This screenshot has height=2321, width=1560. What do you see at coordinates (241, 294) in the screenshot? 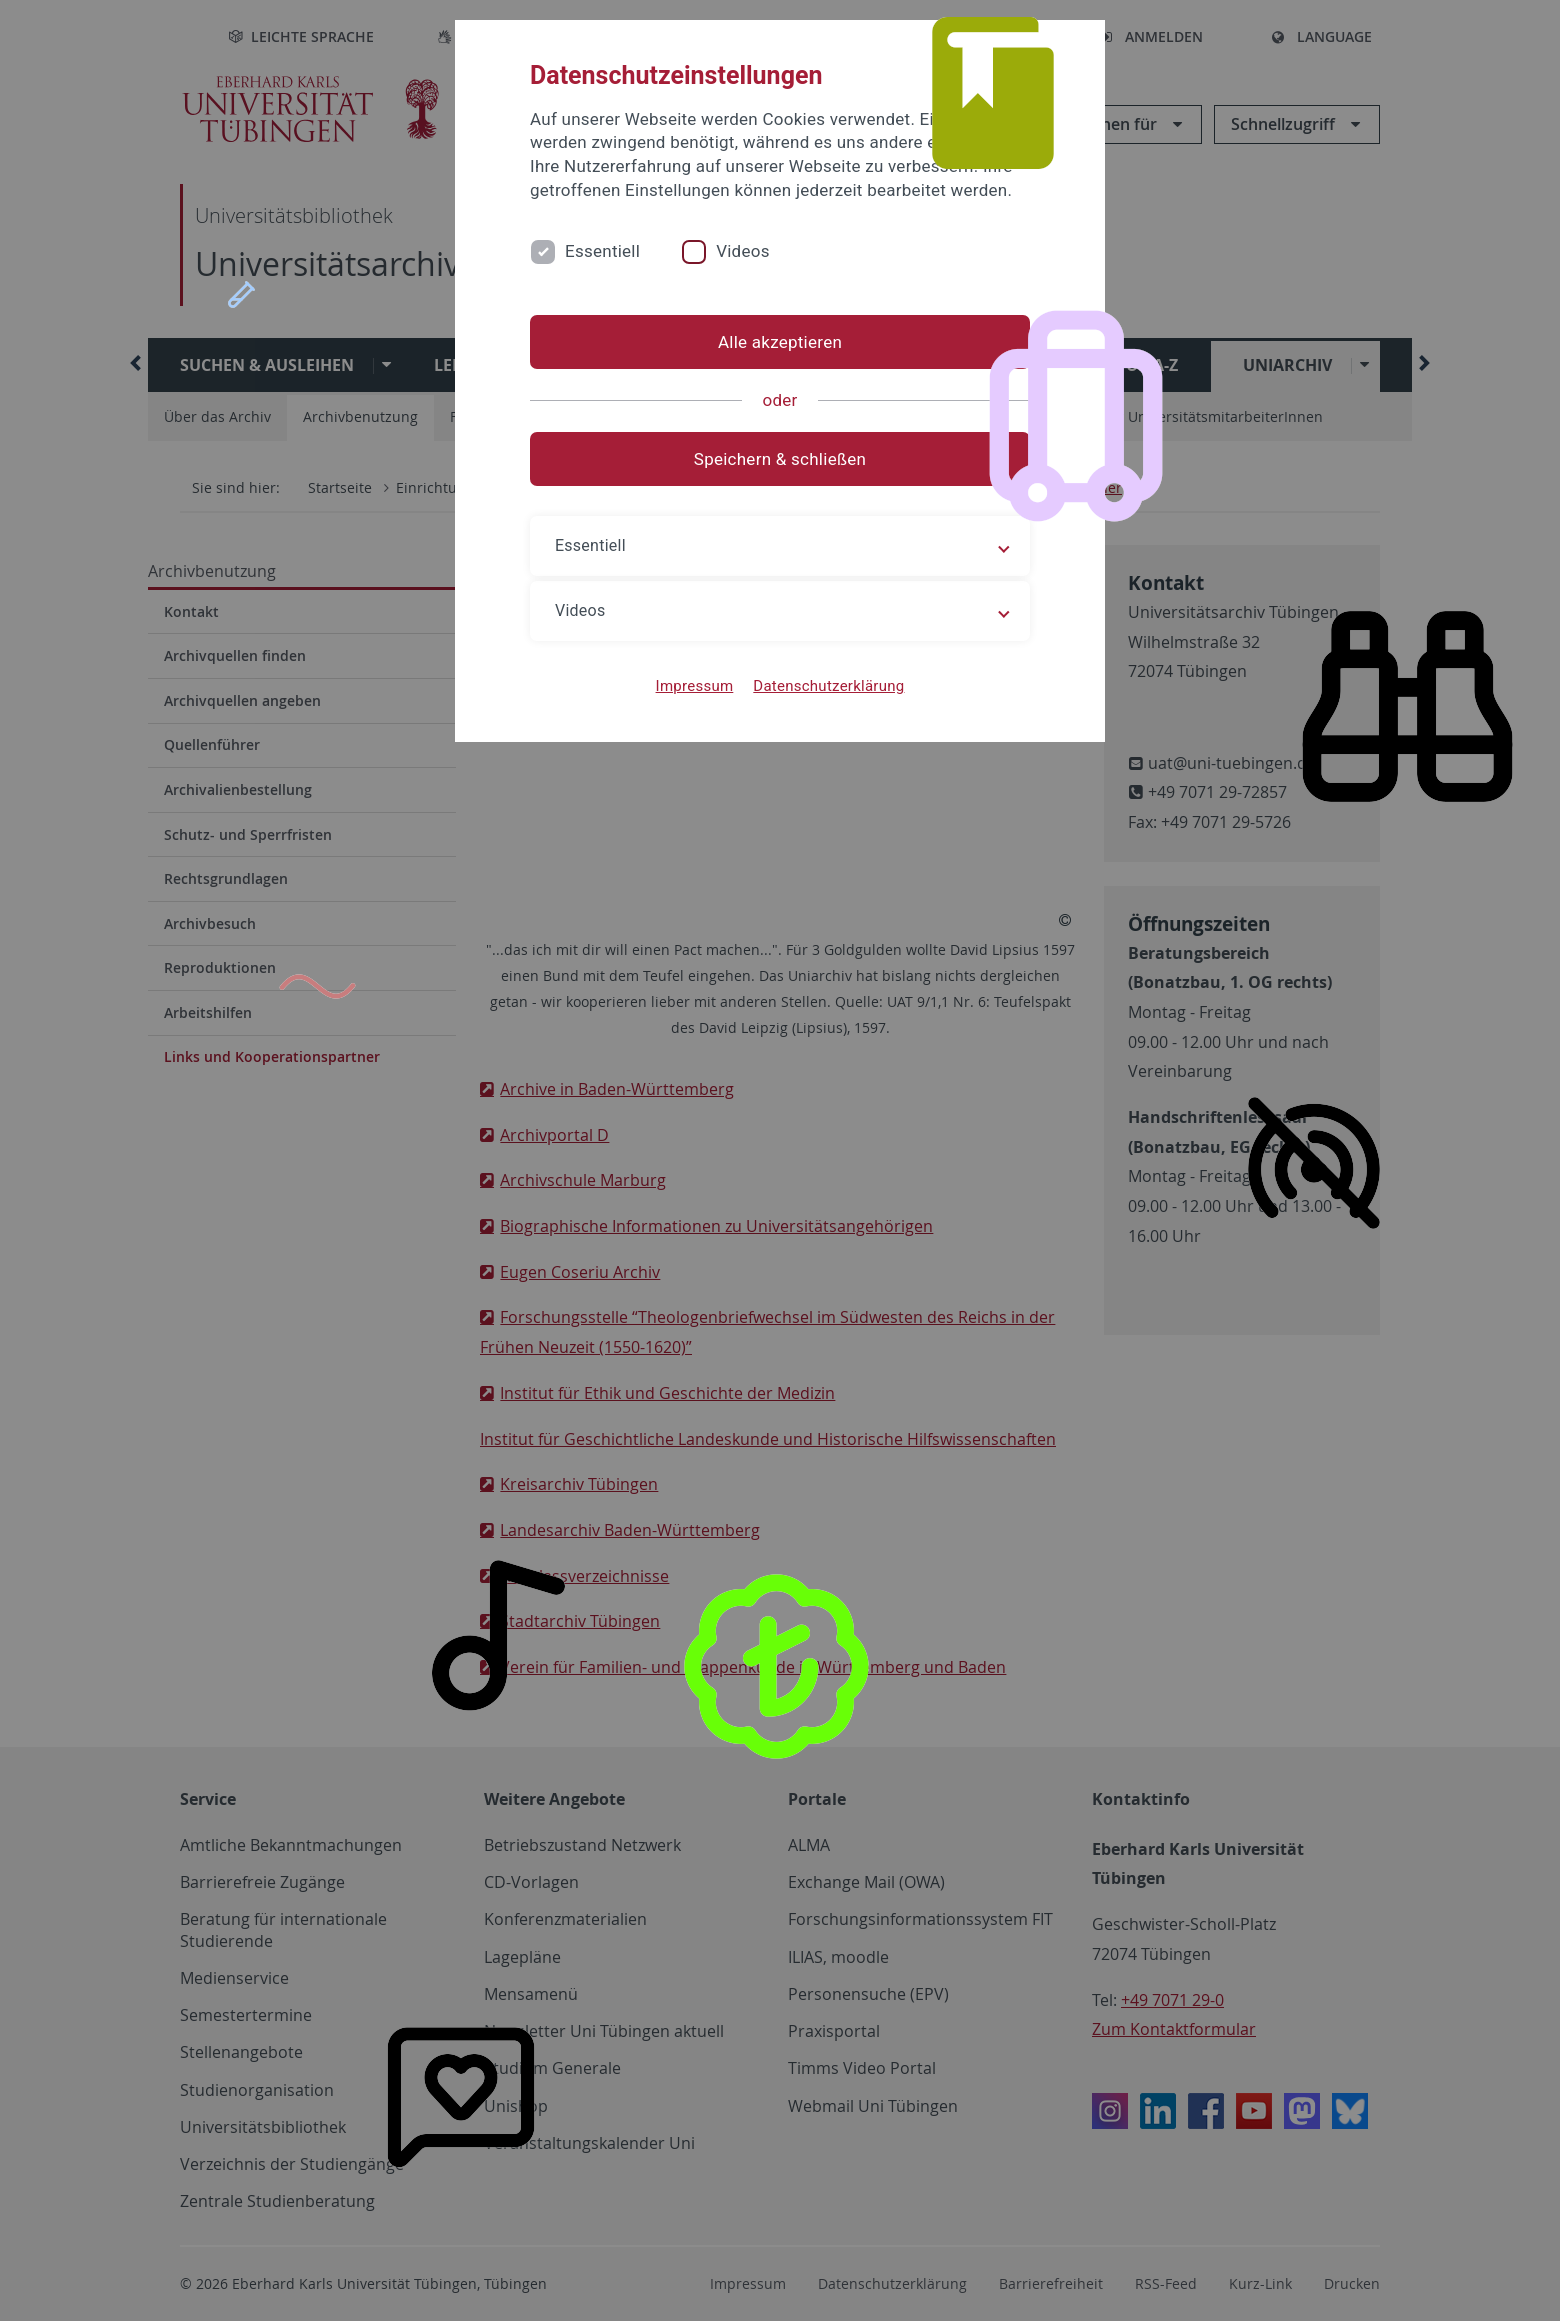
I see `access lab or experimental features` at bounding box center [241, 294].